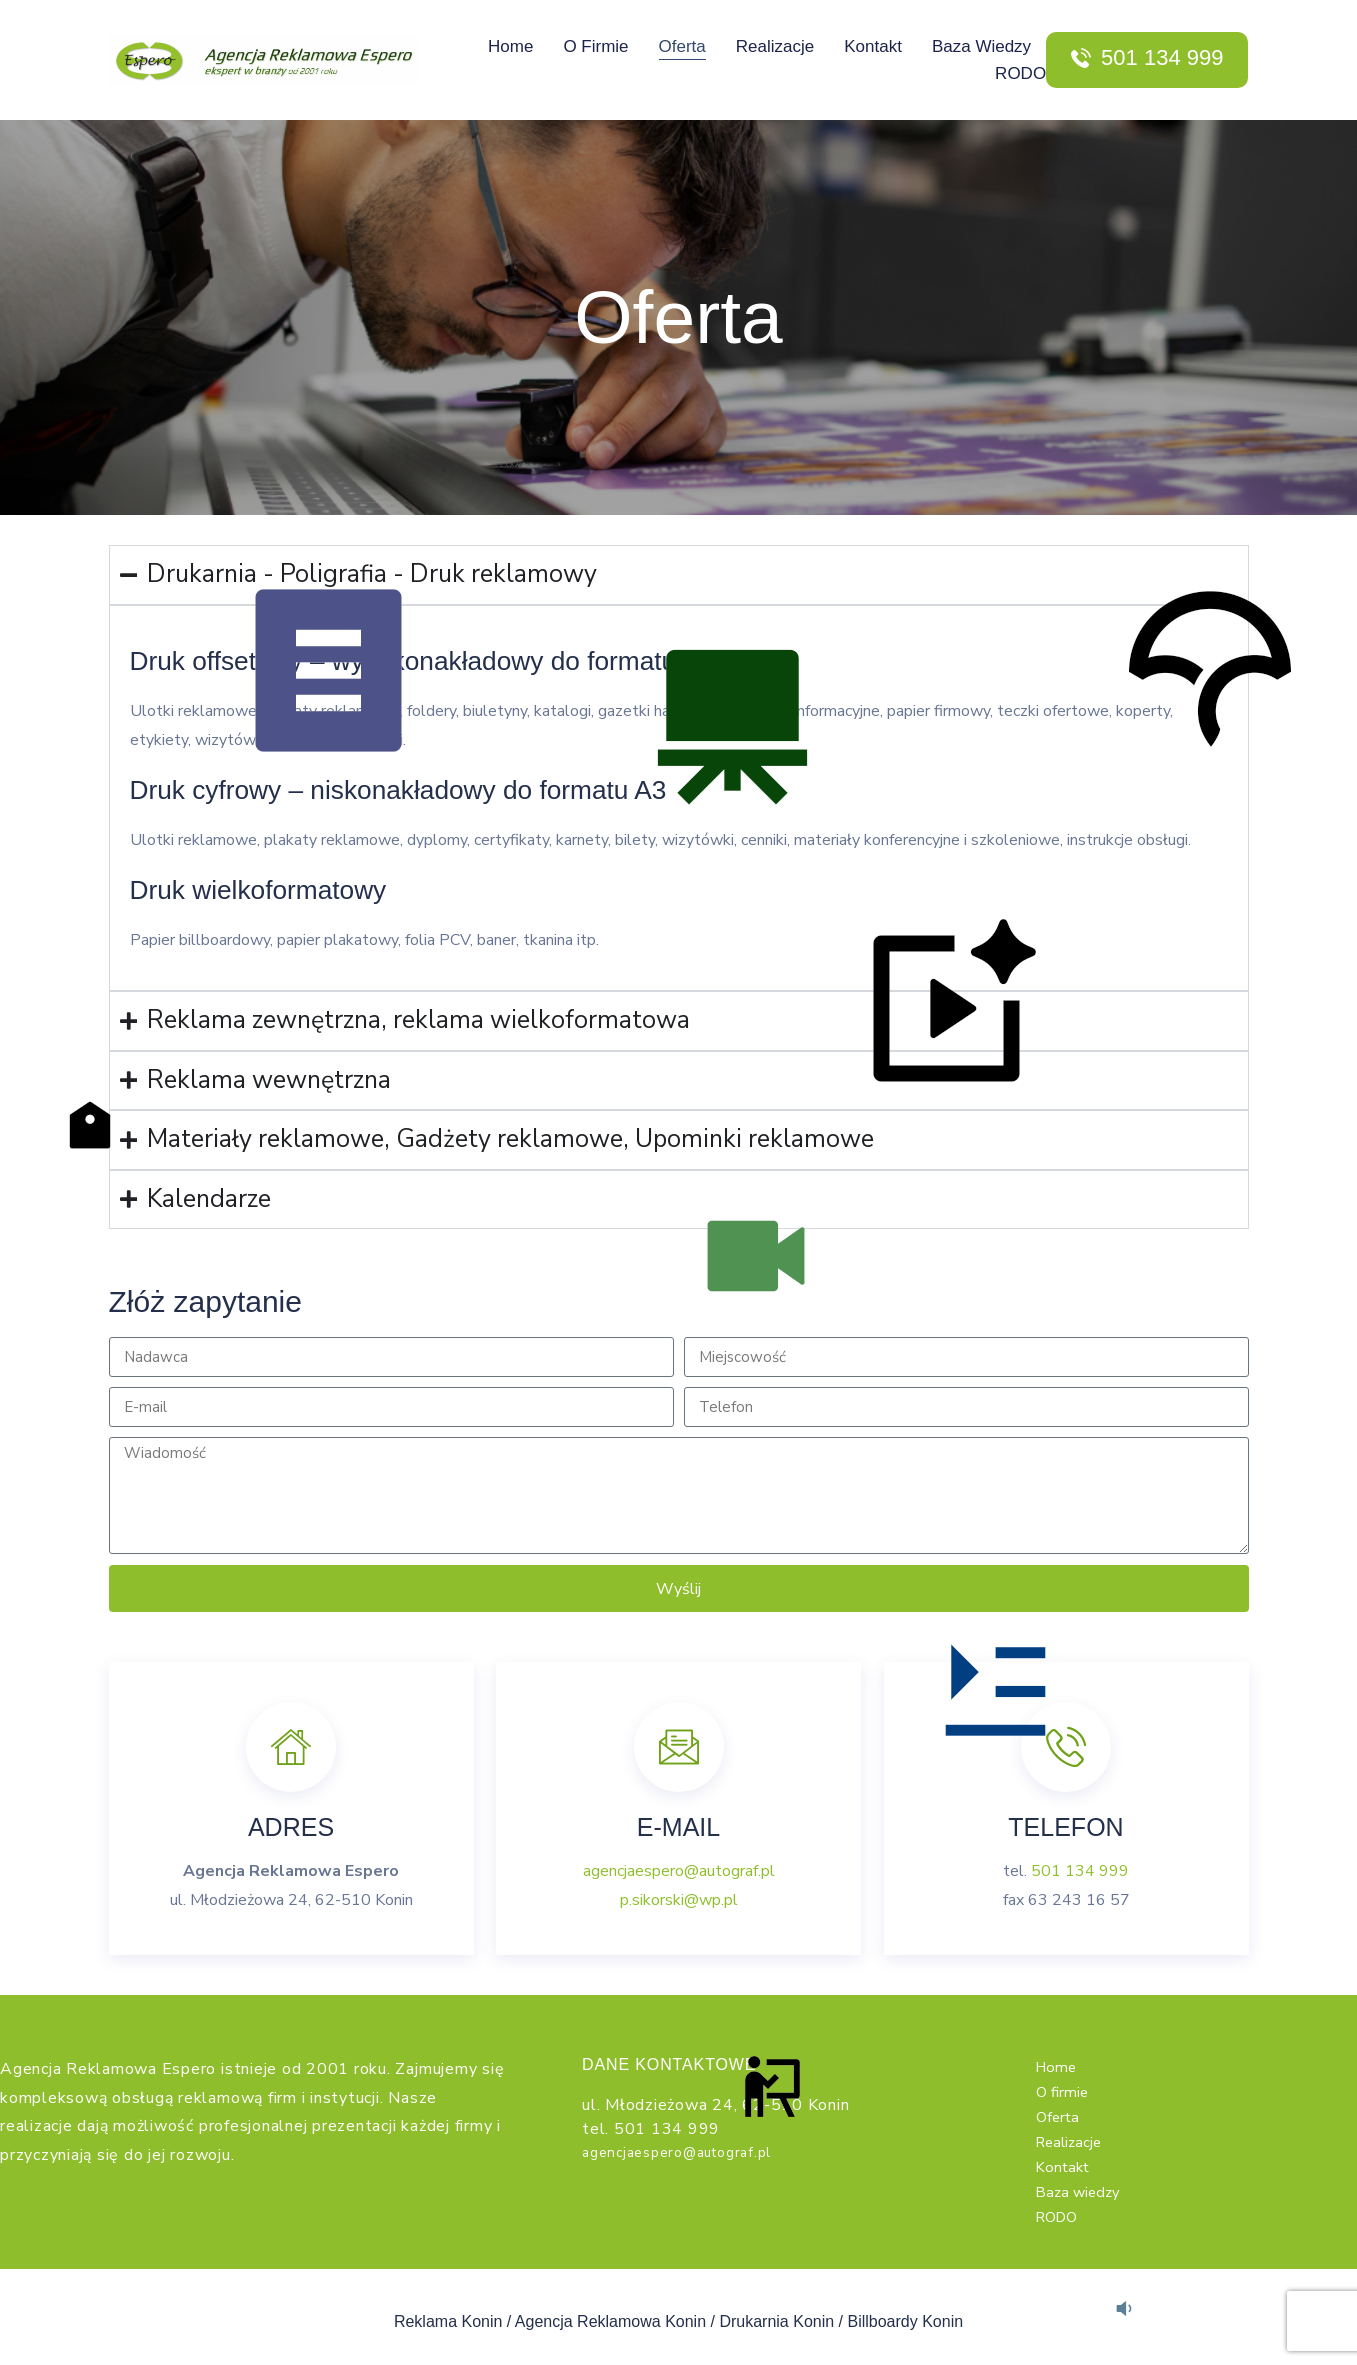  Describe the element at coordinates (90, 1126) in the screenshot. I see `navigate to home screen` at that location.